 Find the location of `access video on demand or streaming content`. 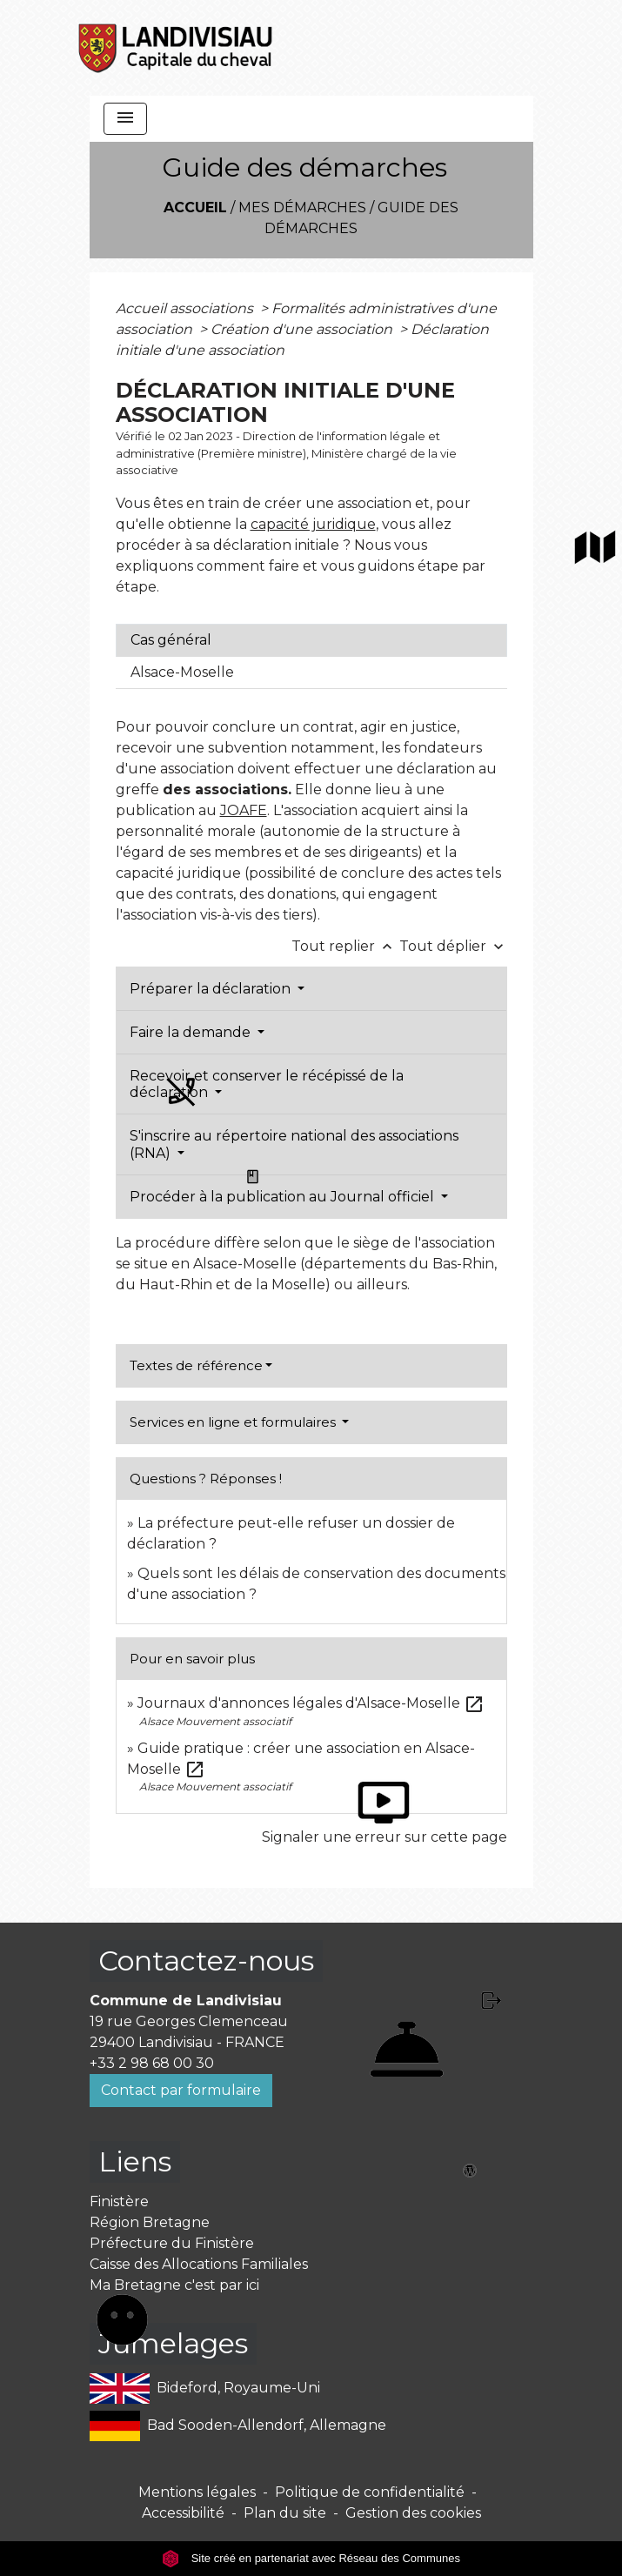

access video on demand or streaming content is located at coordinates (384, 1803).